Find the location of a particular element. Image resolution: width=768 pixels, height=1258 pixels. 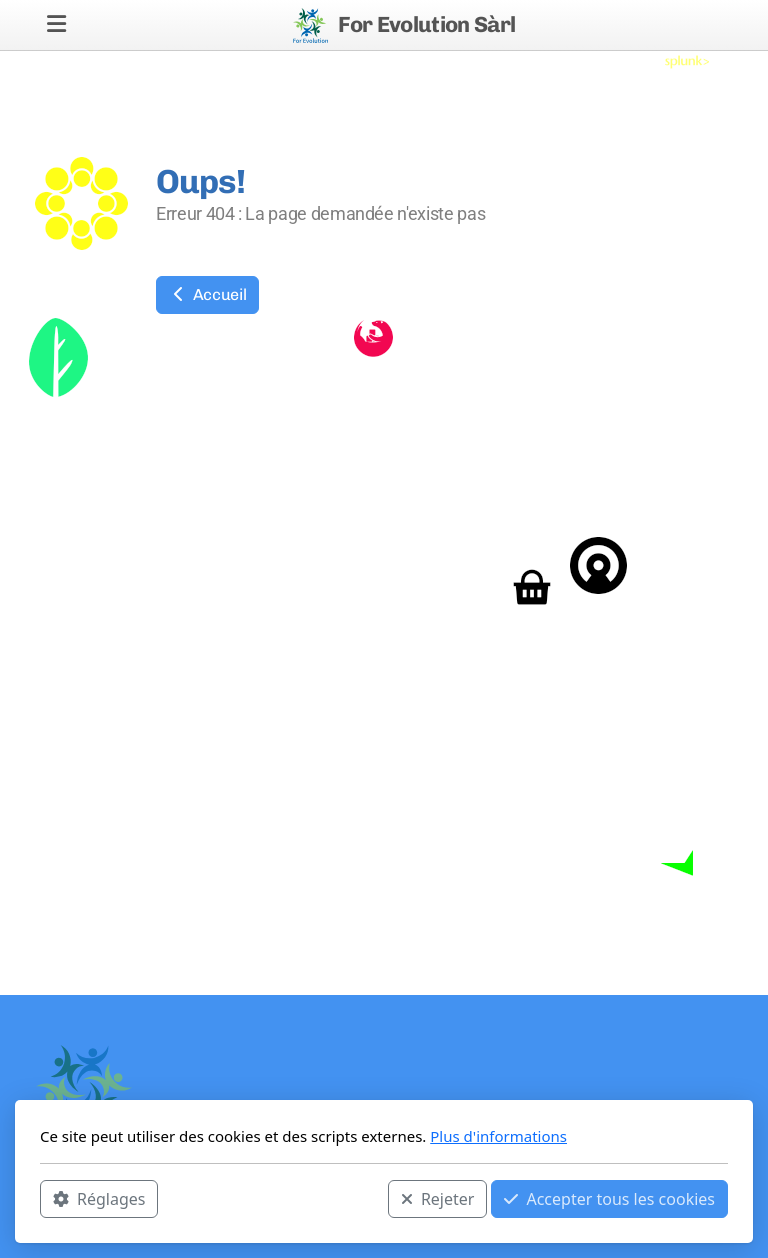

linuxserver.io project logo is located at coordinates (373, 338).